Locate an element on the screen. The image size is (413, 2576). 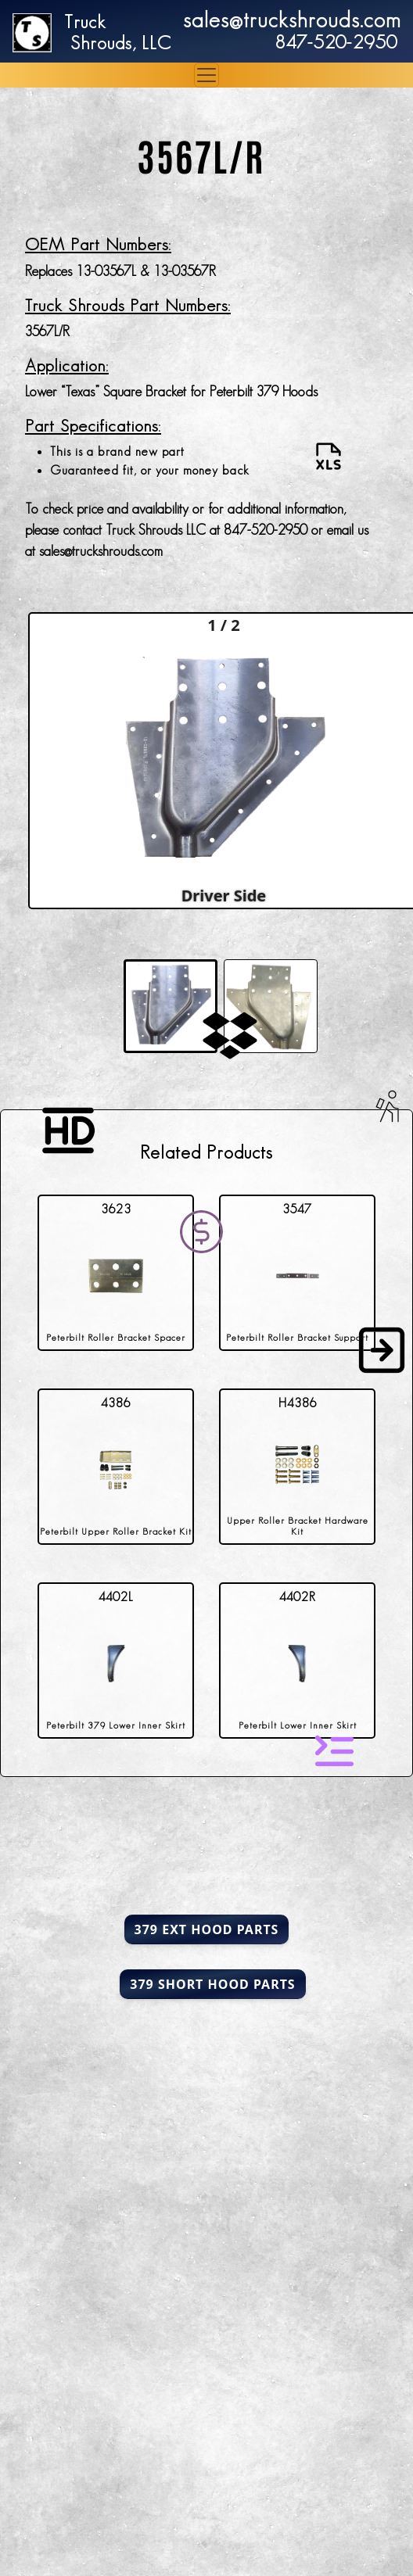
access hiking trails or outdoor activities is located at coordinates (389, 1106).